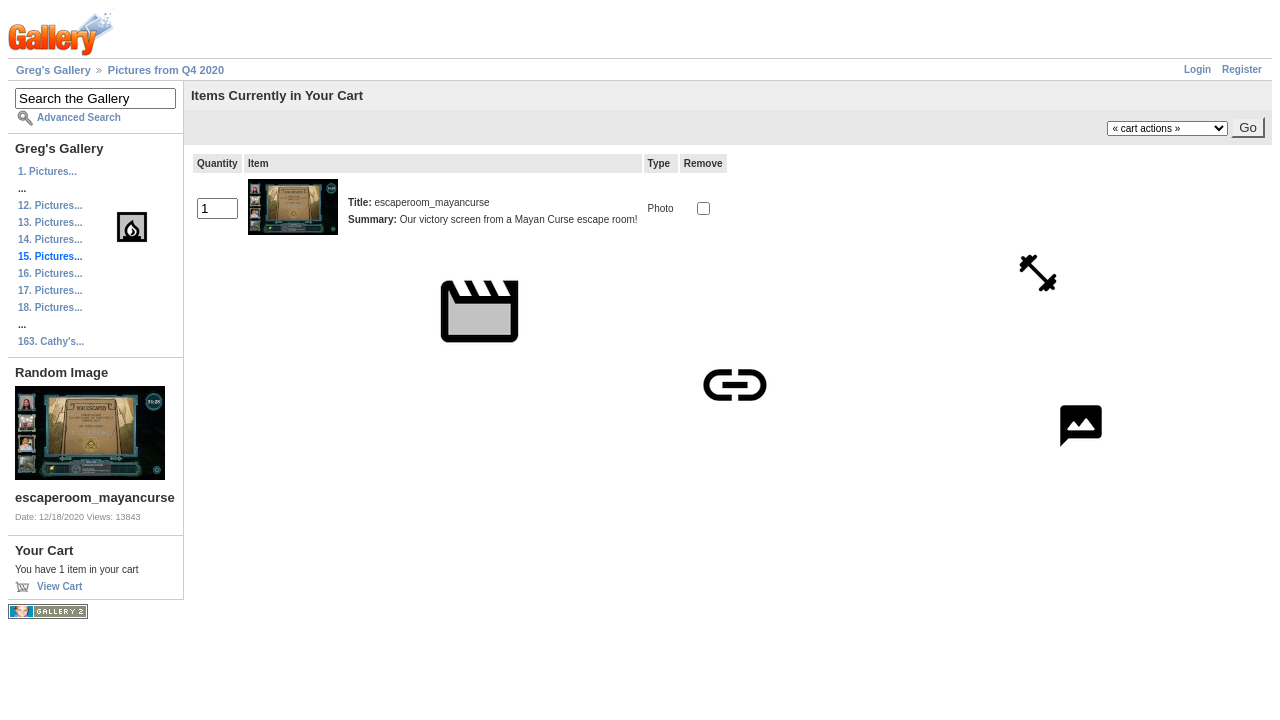 This screenshot has height=720, width=1280. What do you see at coordinates (735, 385) in the screenshot?
I see `copy or share a link` at bounding box center [735, 385].